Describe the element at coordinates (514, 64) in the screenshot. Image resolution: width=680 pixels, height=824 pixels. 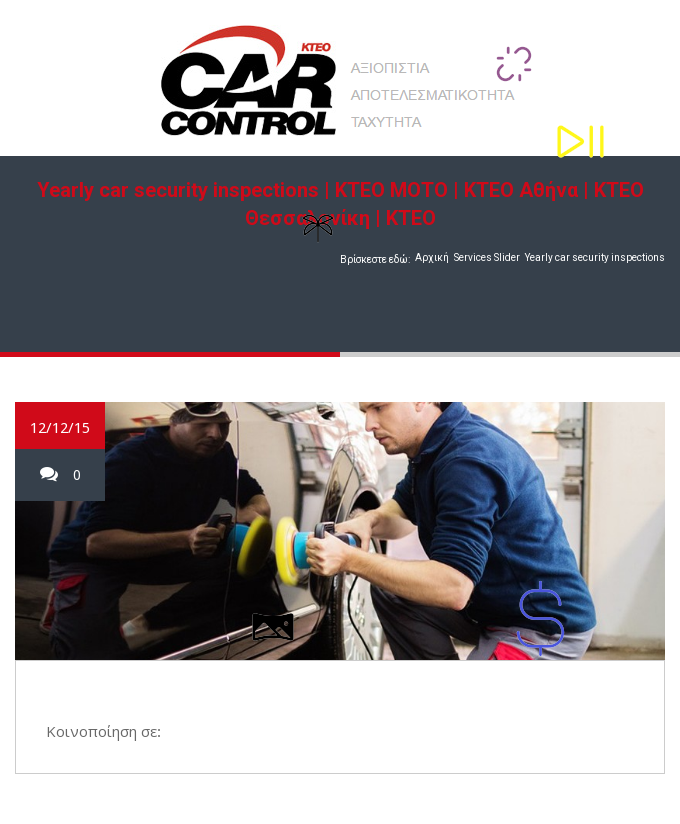
I see `unlink or disconnect a shared resource` at that location.